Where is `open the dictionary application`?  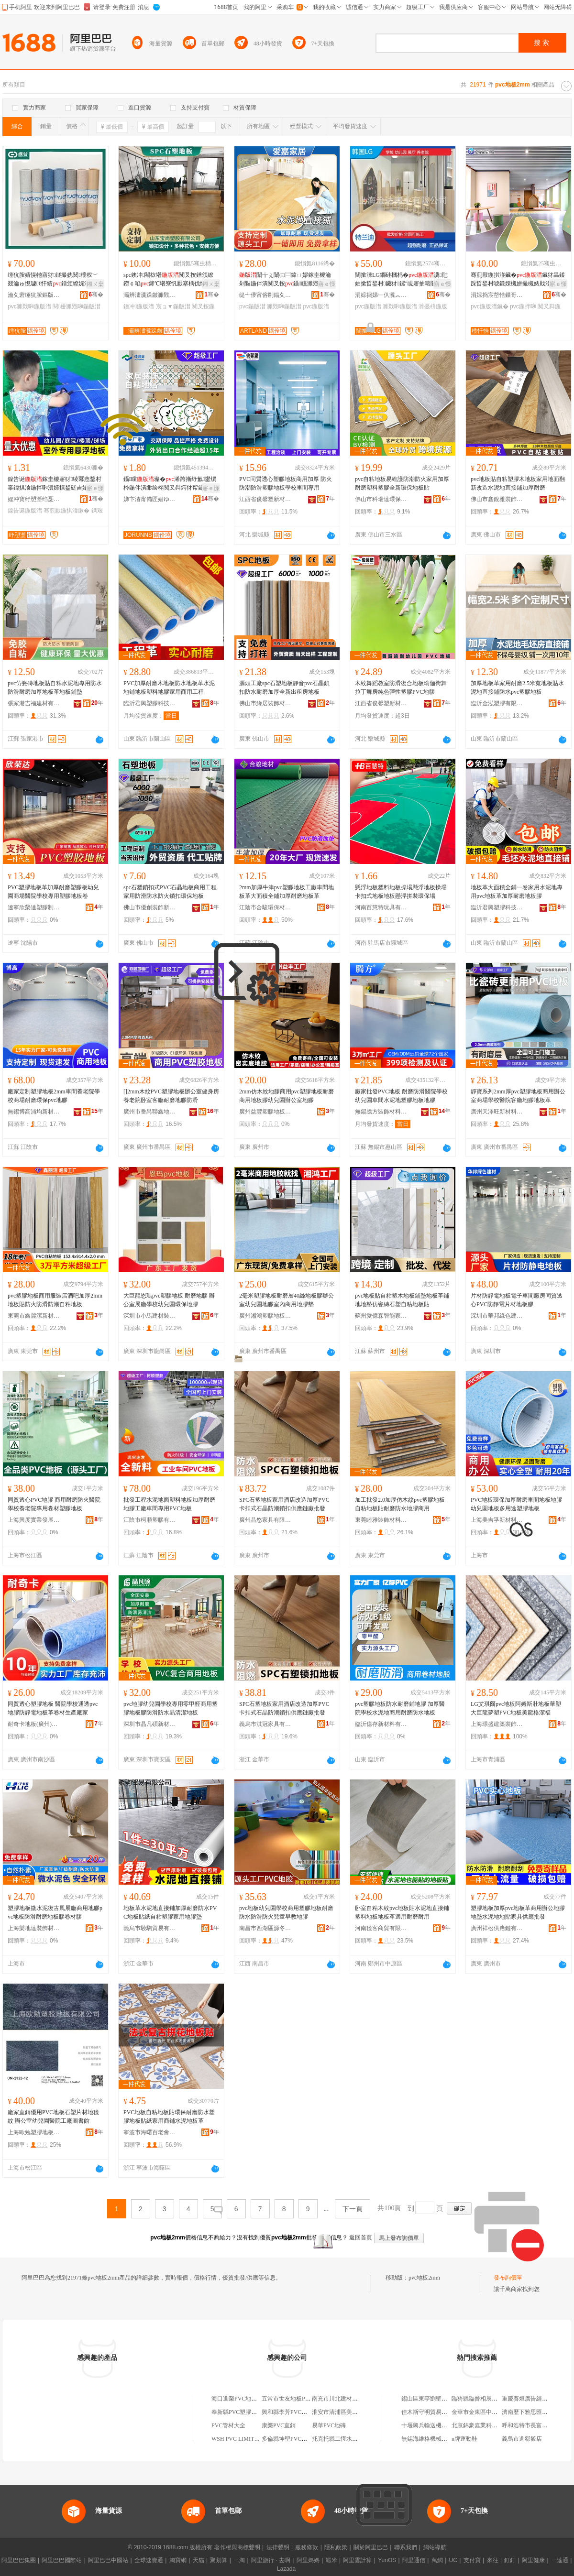
open the dictionary application is located at coordinates (323, 2240).